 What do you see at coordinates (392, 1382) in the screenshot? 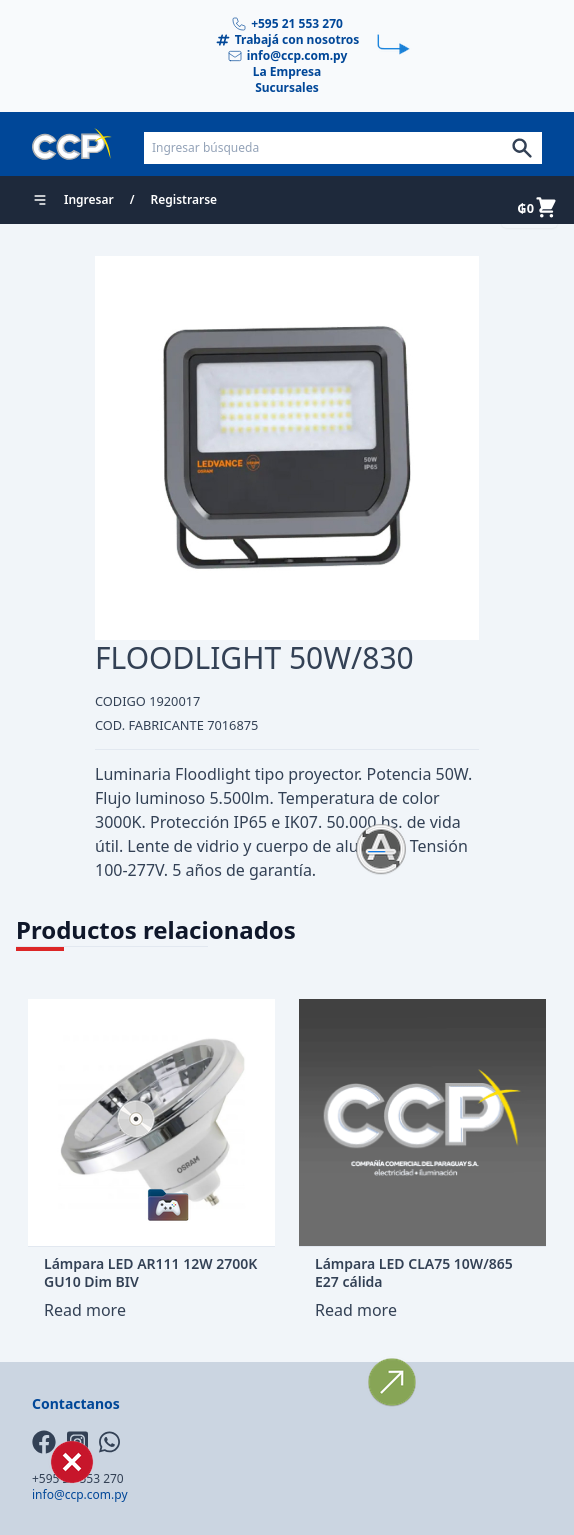
I see `indicates a symbolic link or shortcut to another file` at bounding box center [392, 1382].